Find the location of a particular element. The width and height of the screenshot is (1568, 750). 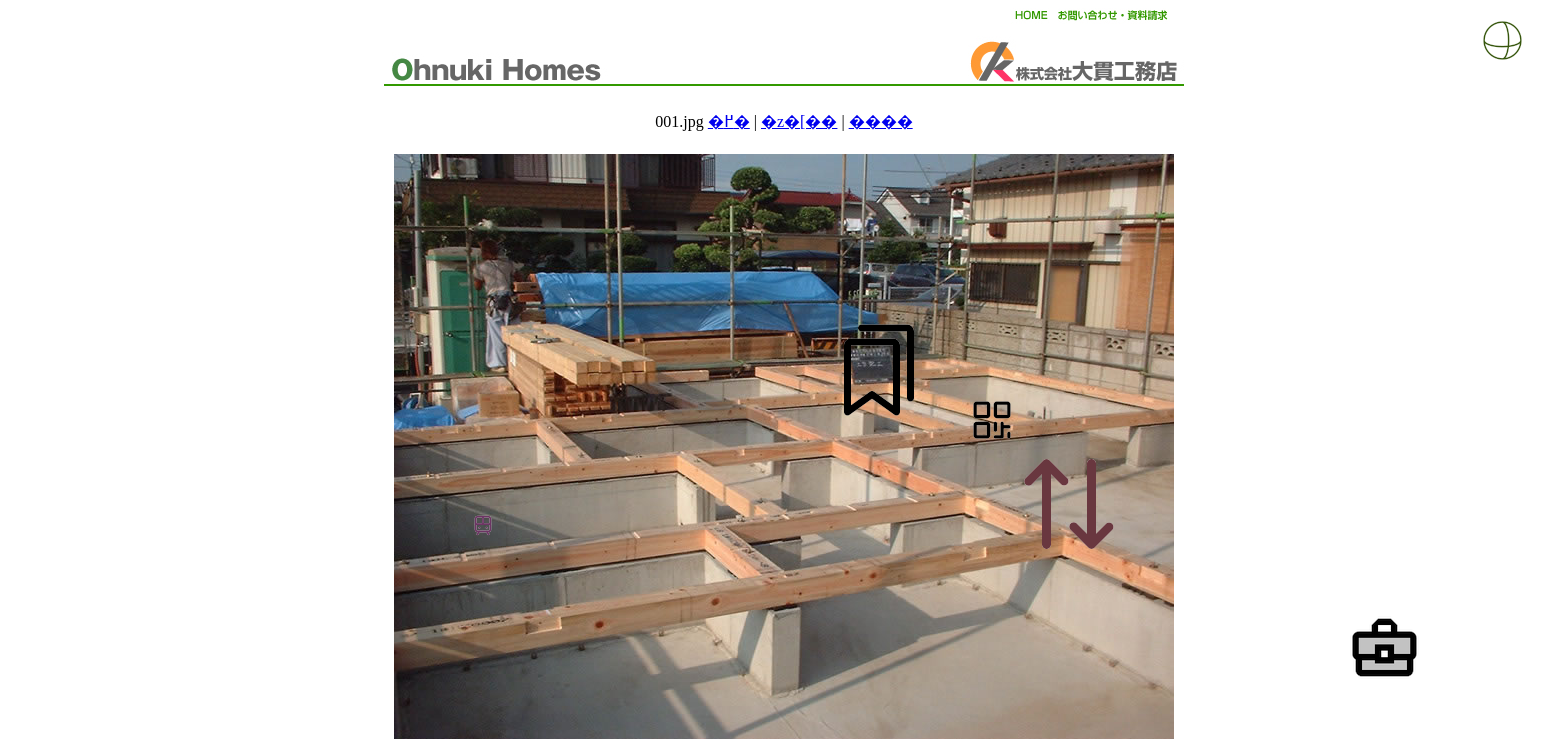

scan or generate a qr code is located at coordinates (992, 420).